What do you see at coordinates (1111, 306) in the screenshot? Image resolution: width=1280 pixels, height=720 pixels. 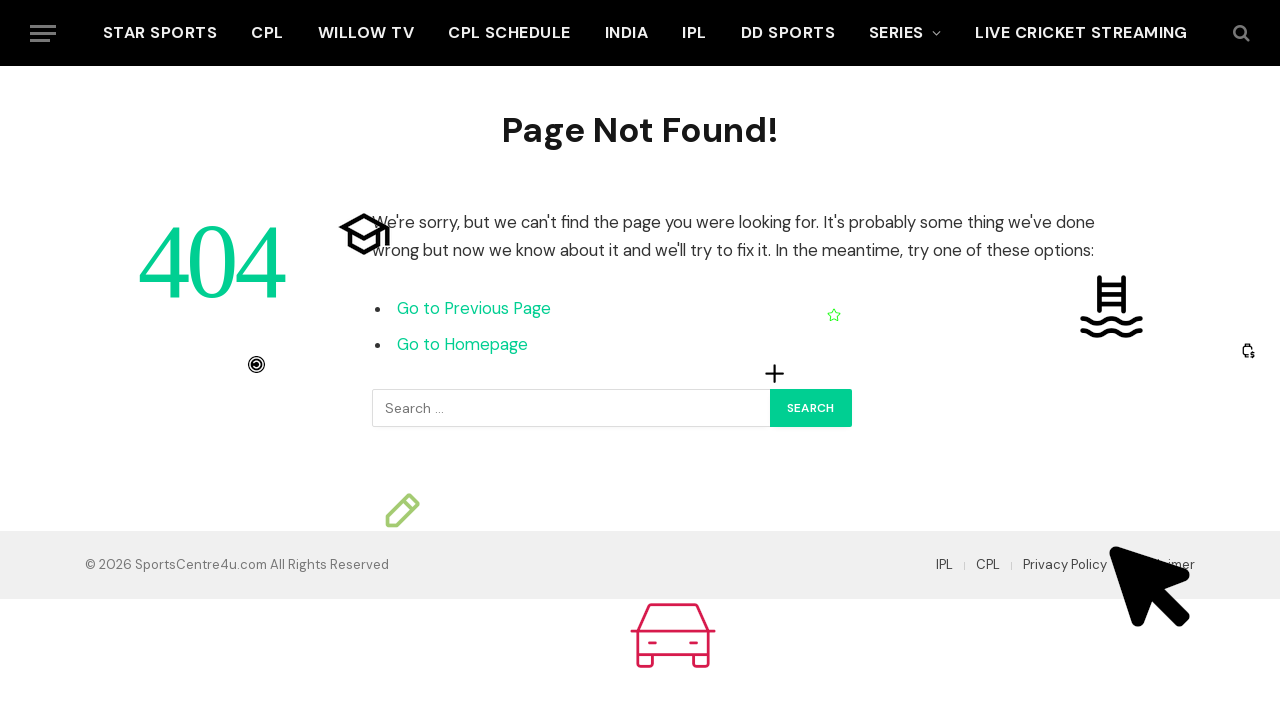 I see `indicates swimming pool amenity available` at bounding box center [1111, 306].